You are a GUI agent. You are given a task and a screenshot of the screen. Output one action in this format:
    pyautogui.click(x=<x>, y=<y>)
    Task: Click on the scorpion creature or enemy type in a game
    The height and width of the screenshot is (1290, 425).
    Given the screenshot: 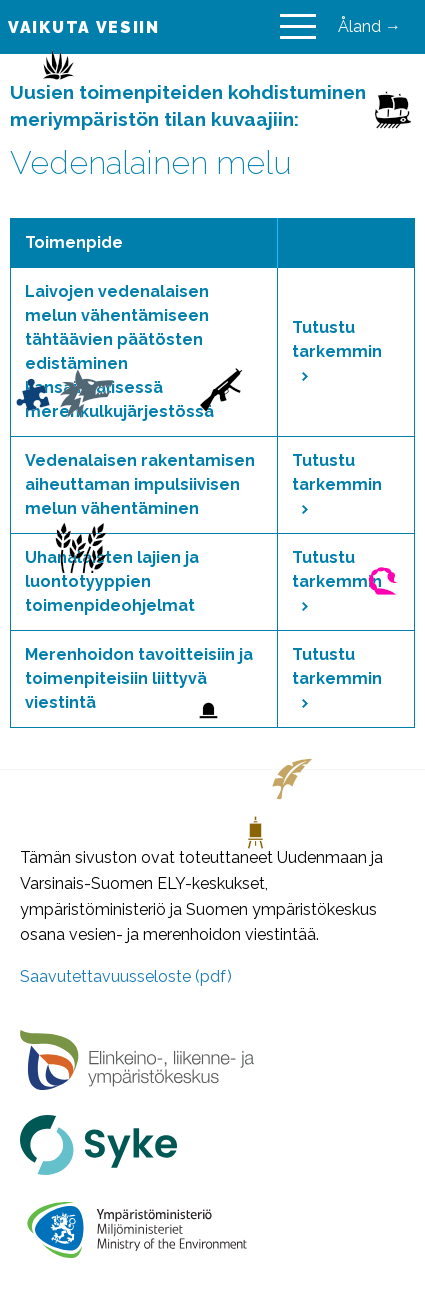 What is the action you would take?
    pyautogui.click(x=383, y=580)
    